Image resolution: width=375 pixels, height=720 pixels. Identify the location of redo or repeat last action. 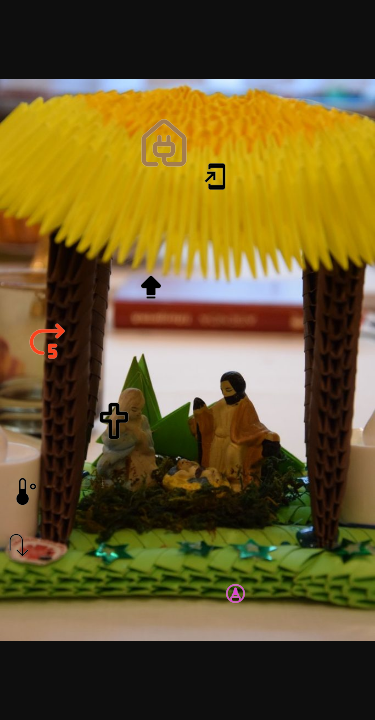
(18, 545).